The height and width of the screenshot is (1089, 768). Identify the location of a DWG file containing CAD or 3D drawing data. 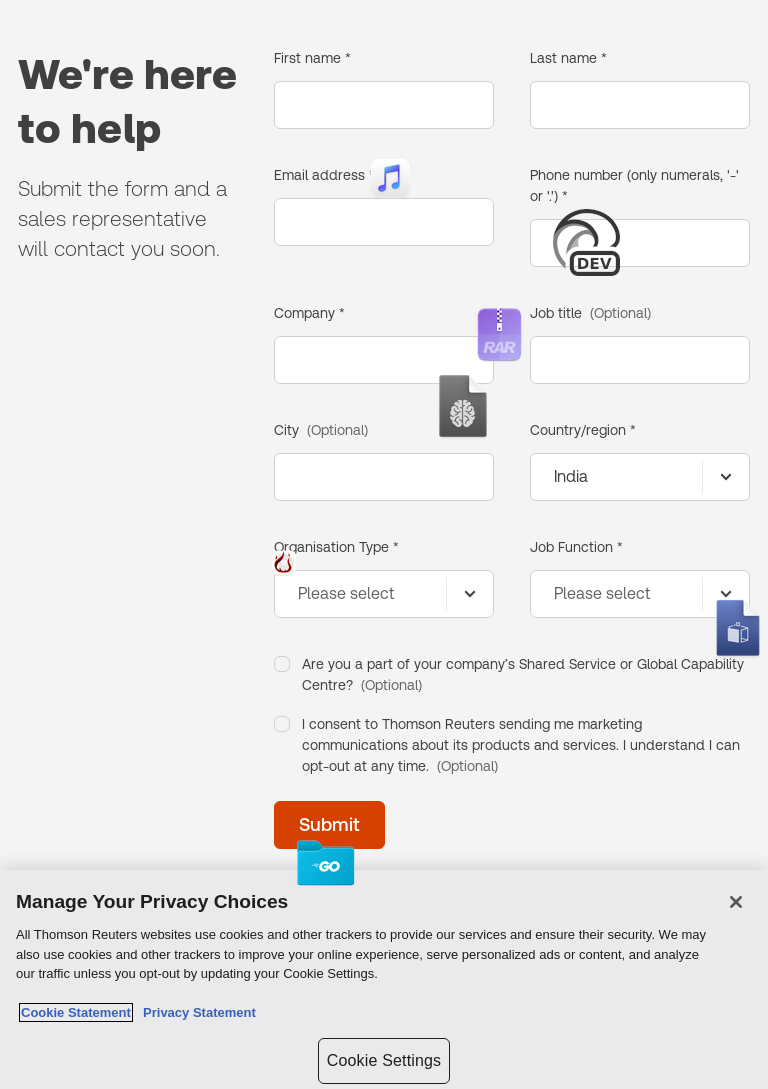
(738, 629).